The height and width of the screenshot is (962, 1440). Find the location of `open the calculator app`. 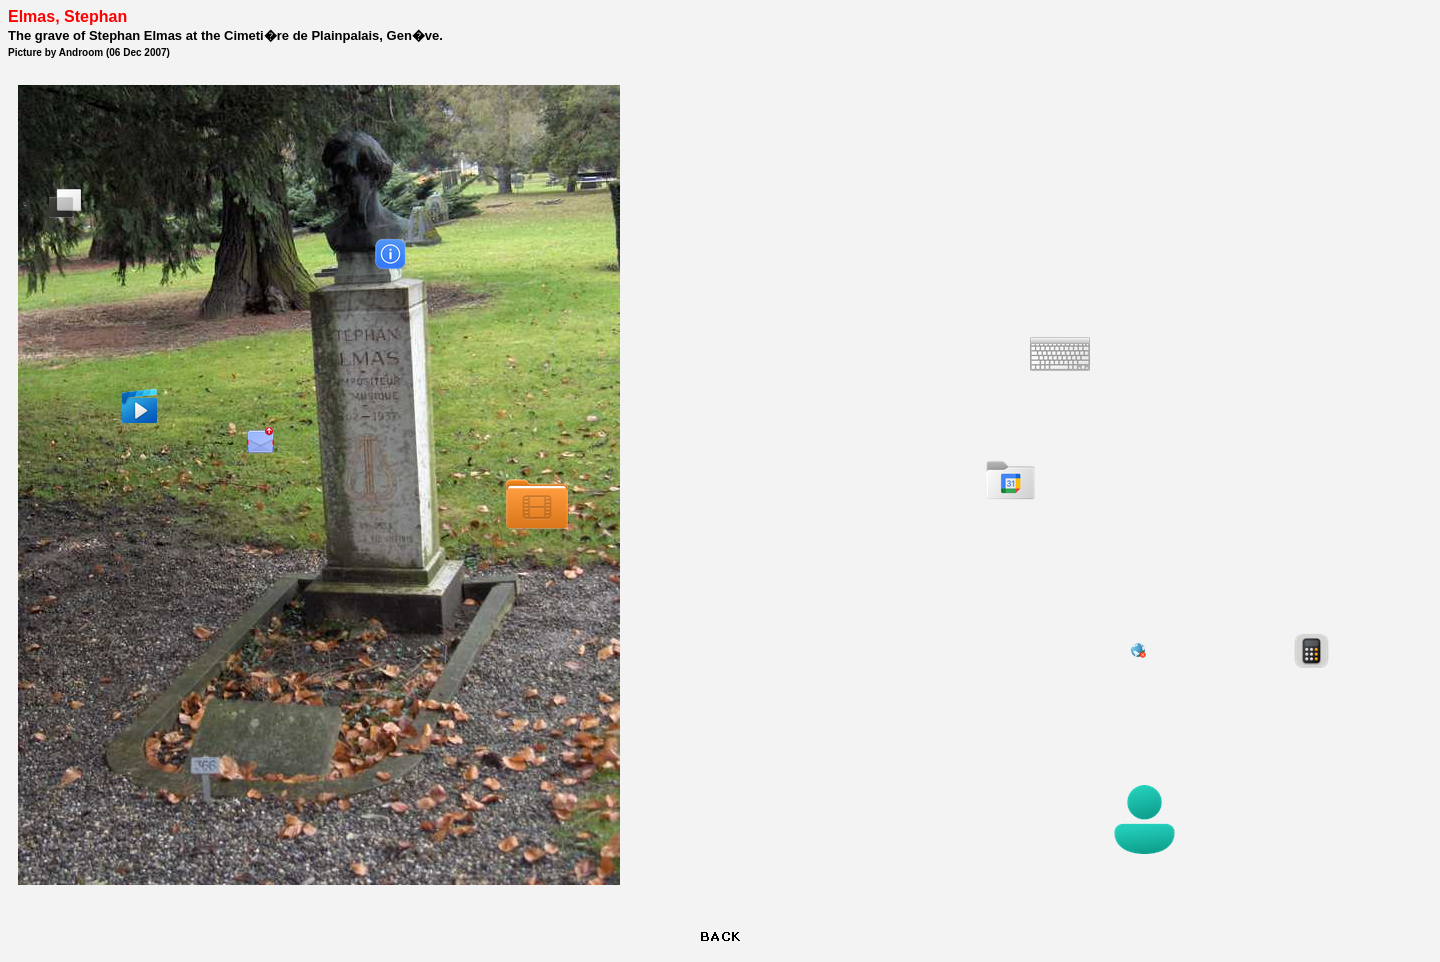

open the calculator app is located at coordinates (1311, 650).